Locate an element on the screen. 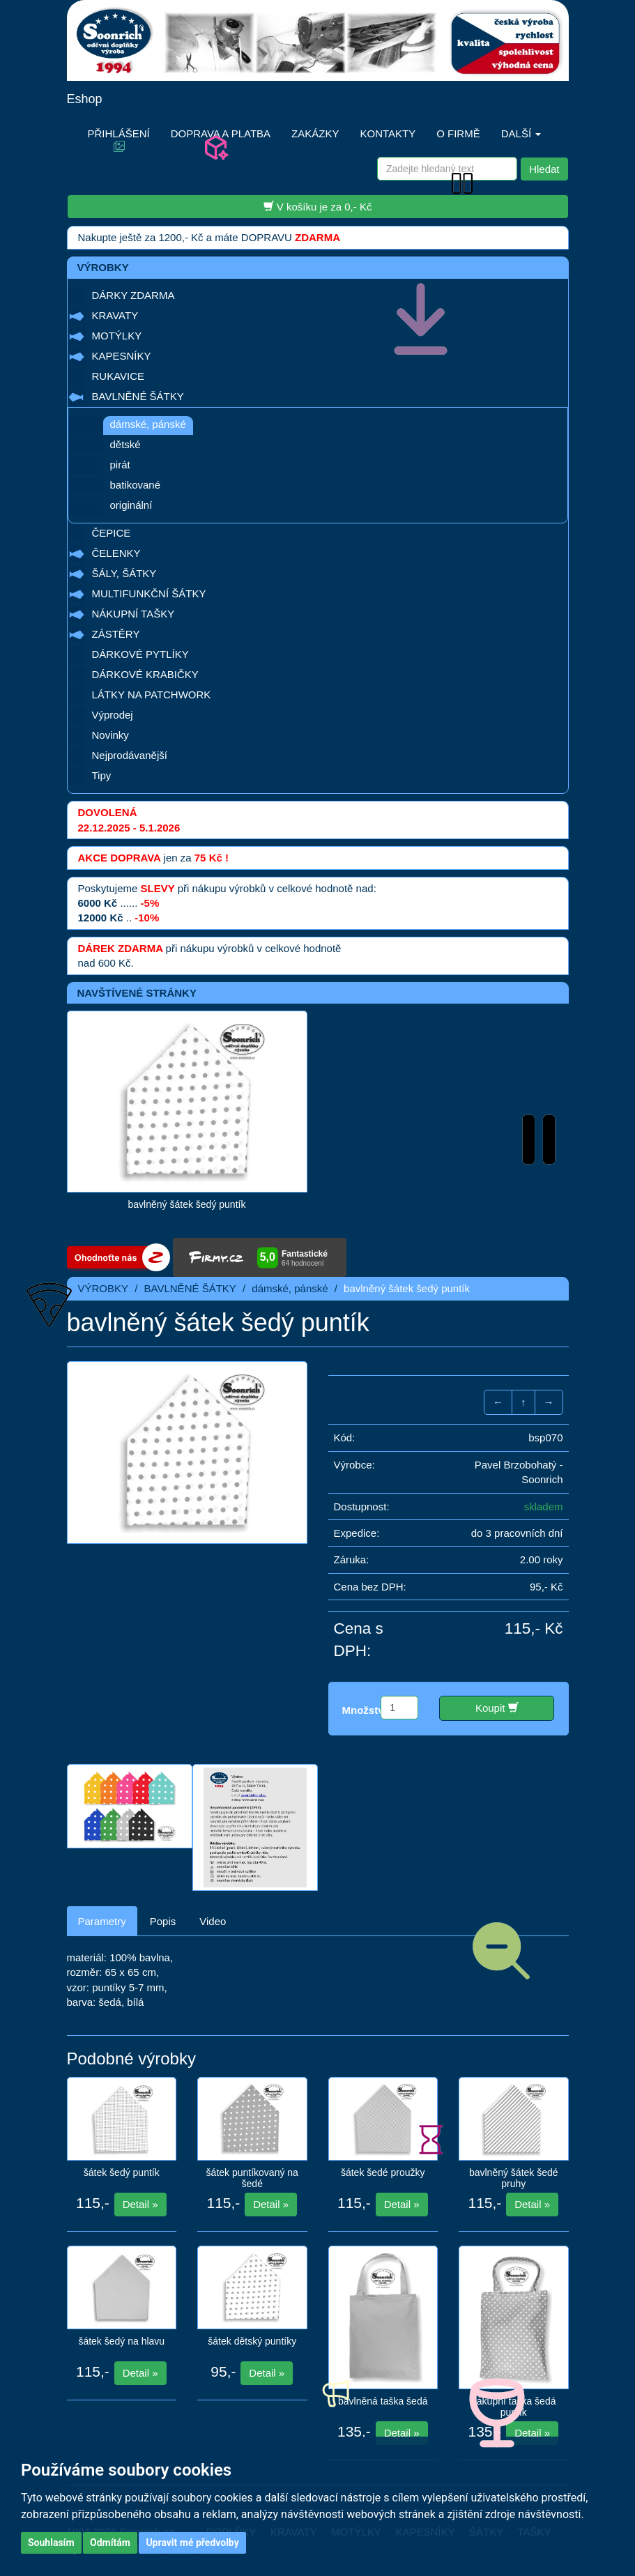  zoom out of the current view is located at coordinates (501, 1951).